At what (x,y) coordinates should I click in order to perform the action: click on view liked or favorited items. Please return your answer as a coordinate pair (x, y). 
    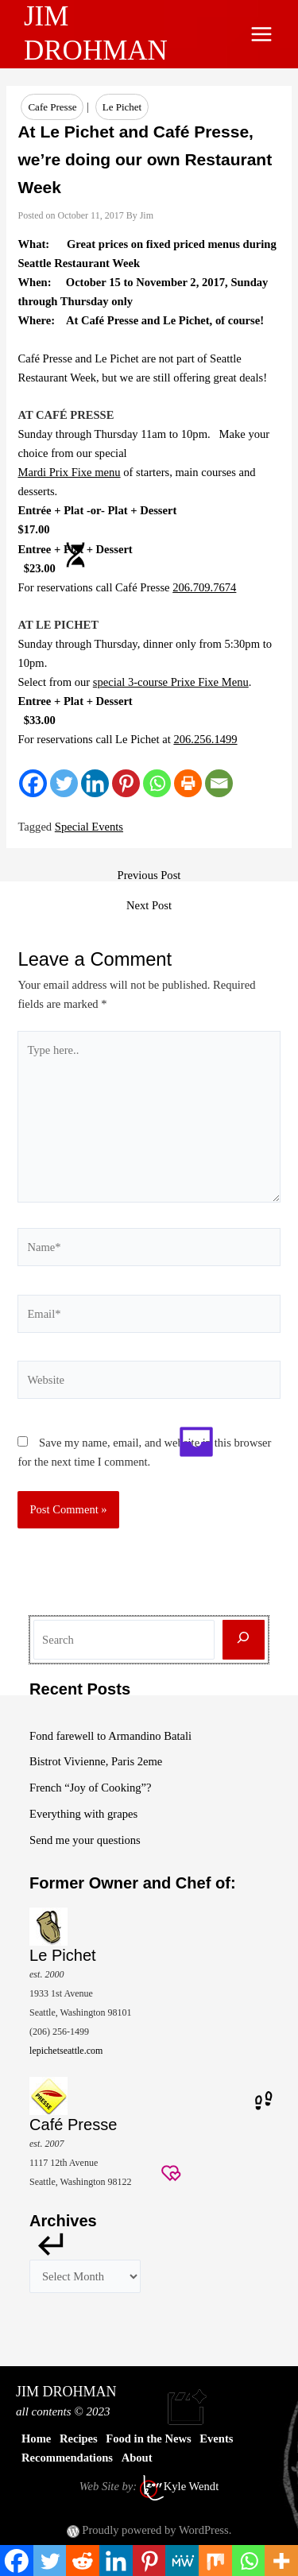
    Looking at the image, I should click on (171, 2173).